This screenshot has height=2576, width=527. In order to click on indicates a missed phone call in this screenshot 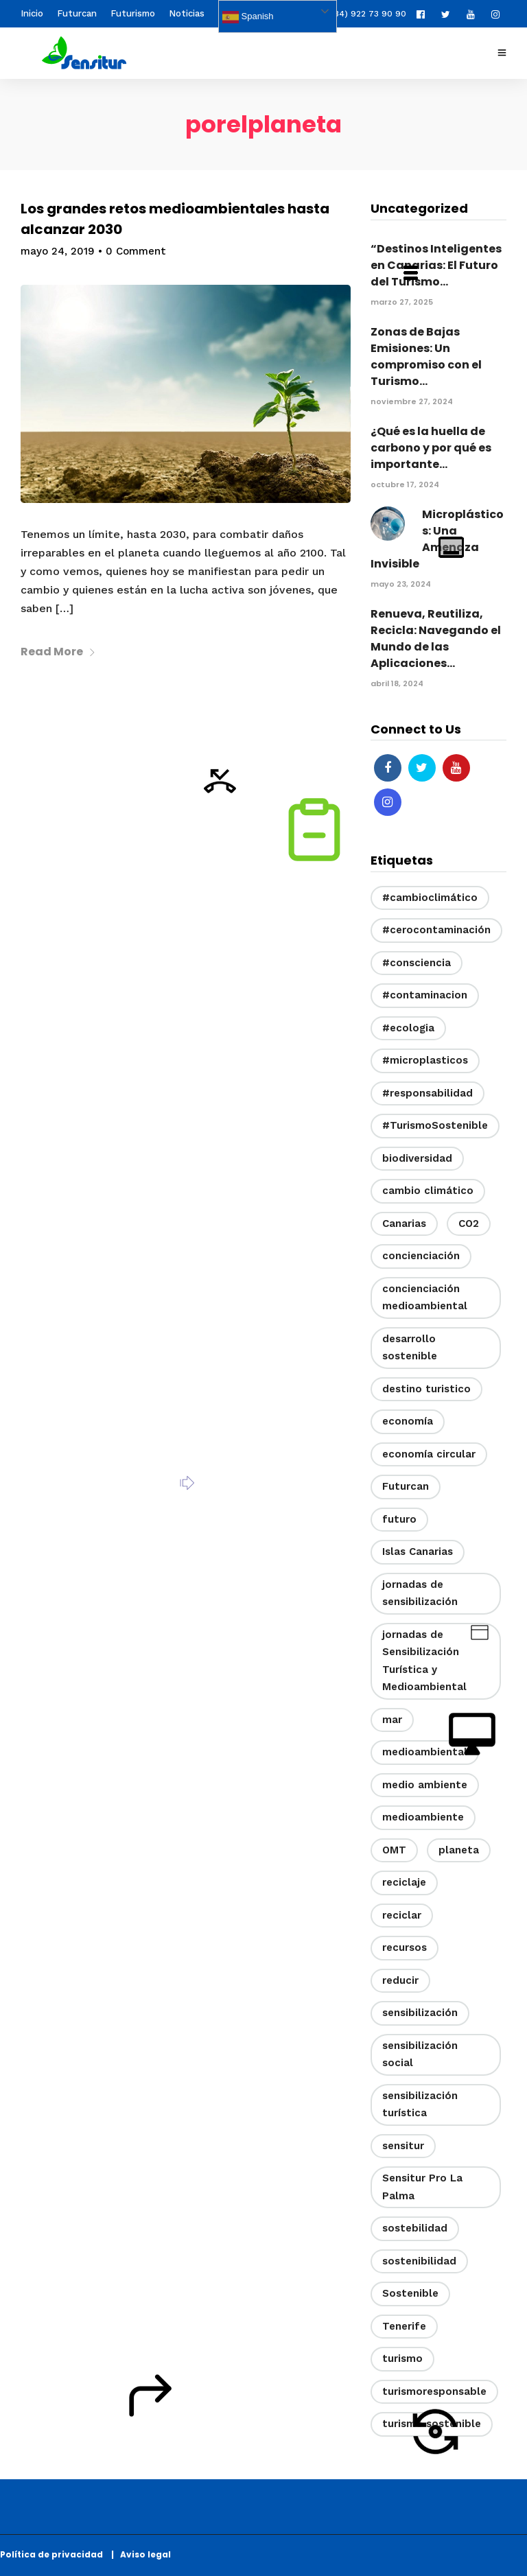, I will do `click(220, 781)`.